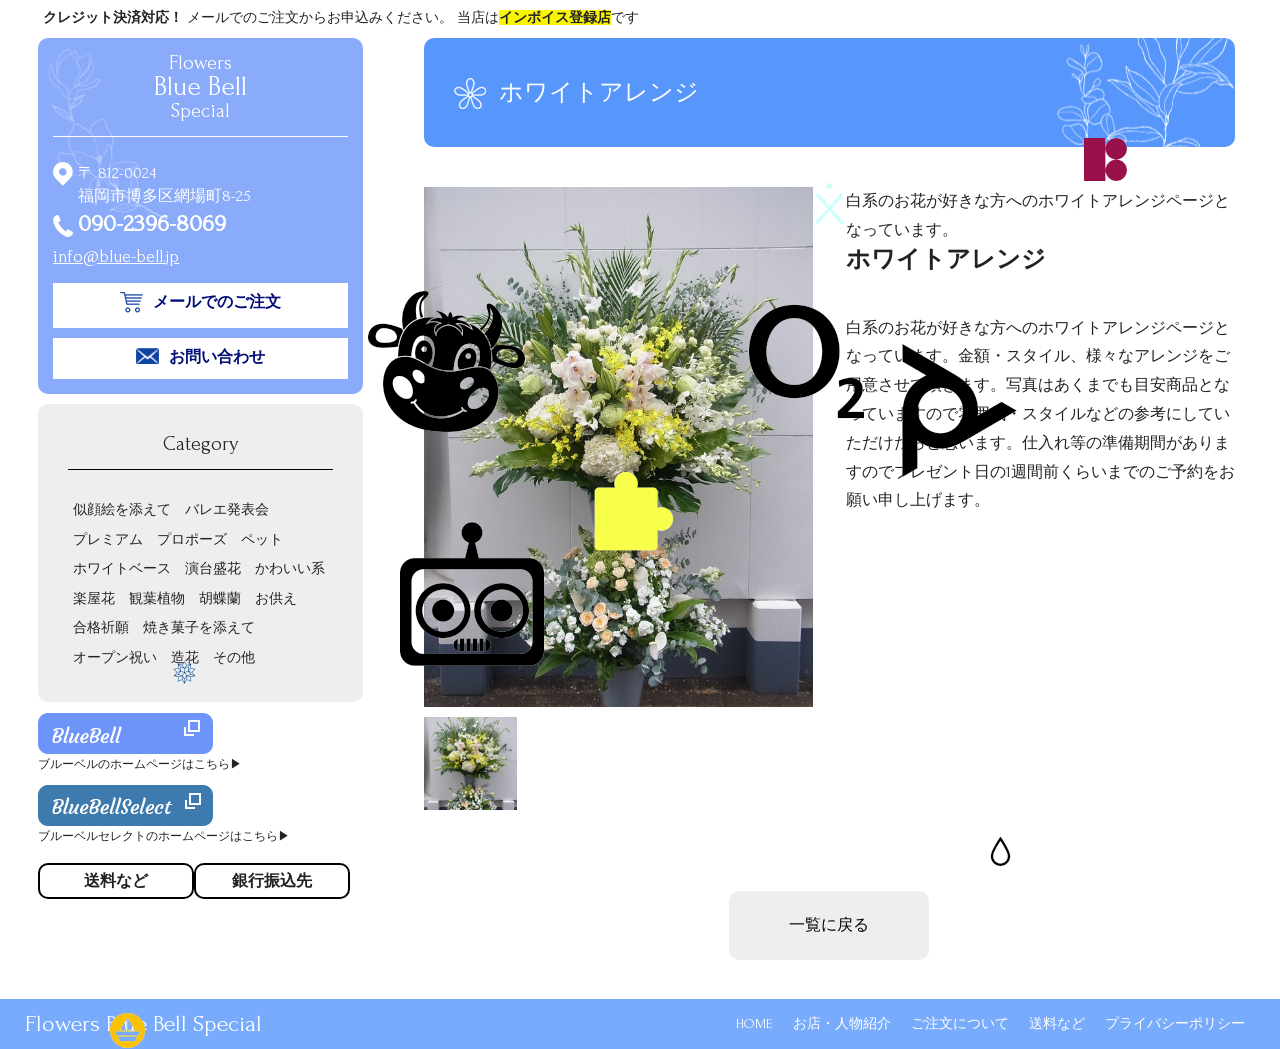 The image size is (1280, 1049). Describe the element at coordinates (446, 361) in the screenshot. I see `open the HappyCow app for finding vegan and vegetarian restaurants` at that location.